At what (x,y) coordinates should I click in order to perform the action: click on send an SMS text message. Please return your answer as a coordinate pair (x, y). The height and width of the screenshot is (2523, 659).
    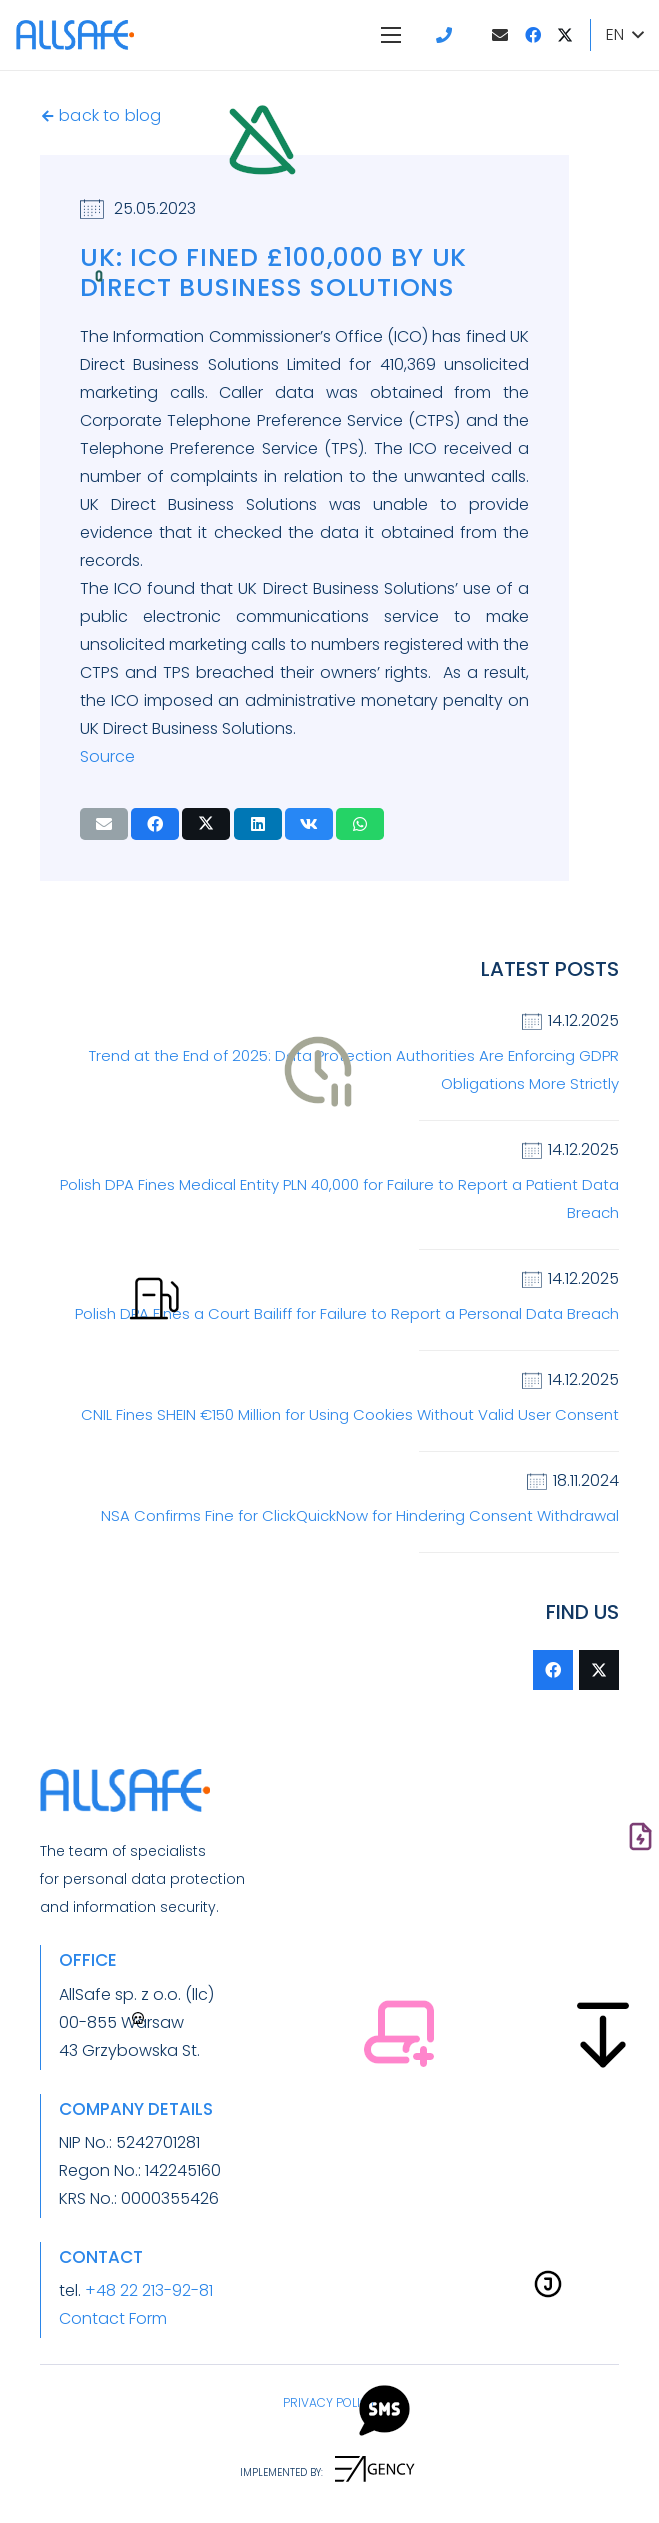
    Looking at the image, I should click on (384, 2410).